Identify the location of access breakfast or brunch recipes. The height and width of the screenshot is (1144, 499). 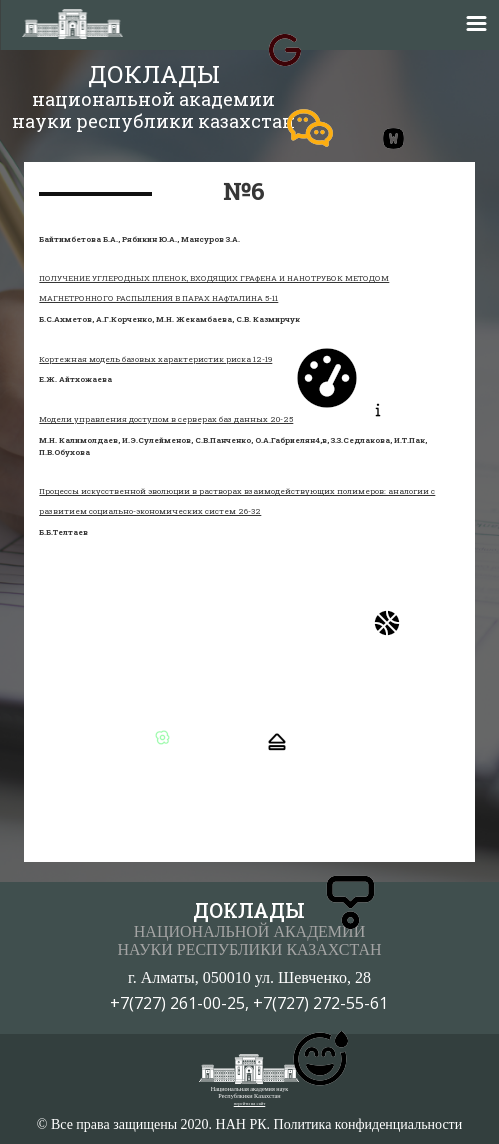
(162, 737).